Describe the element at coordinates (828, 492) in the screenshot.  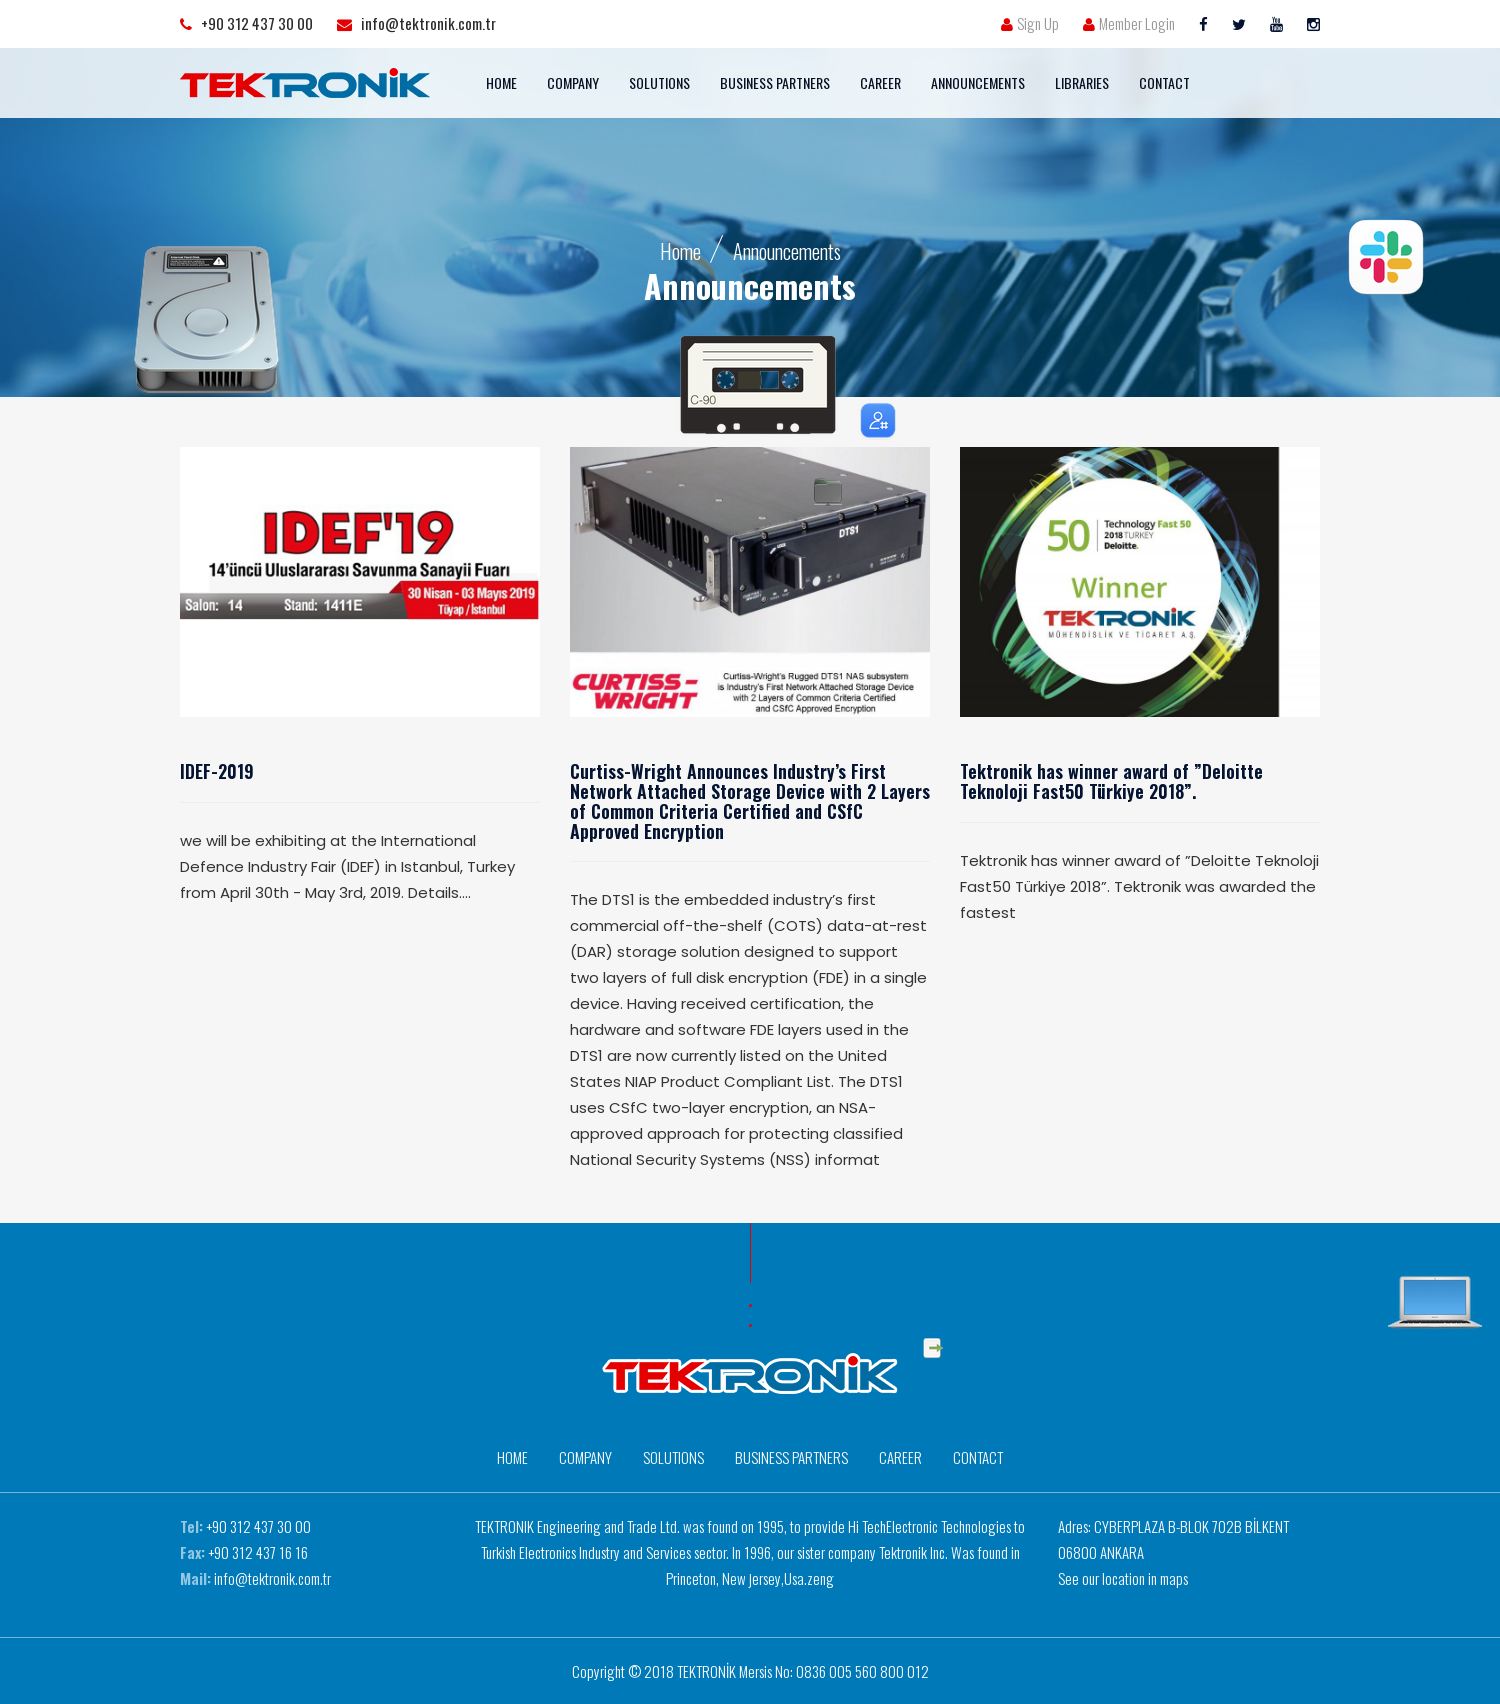
I see `access files stored on a remote server` at that location.